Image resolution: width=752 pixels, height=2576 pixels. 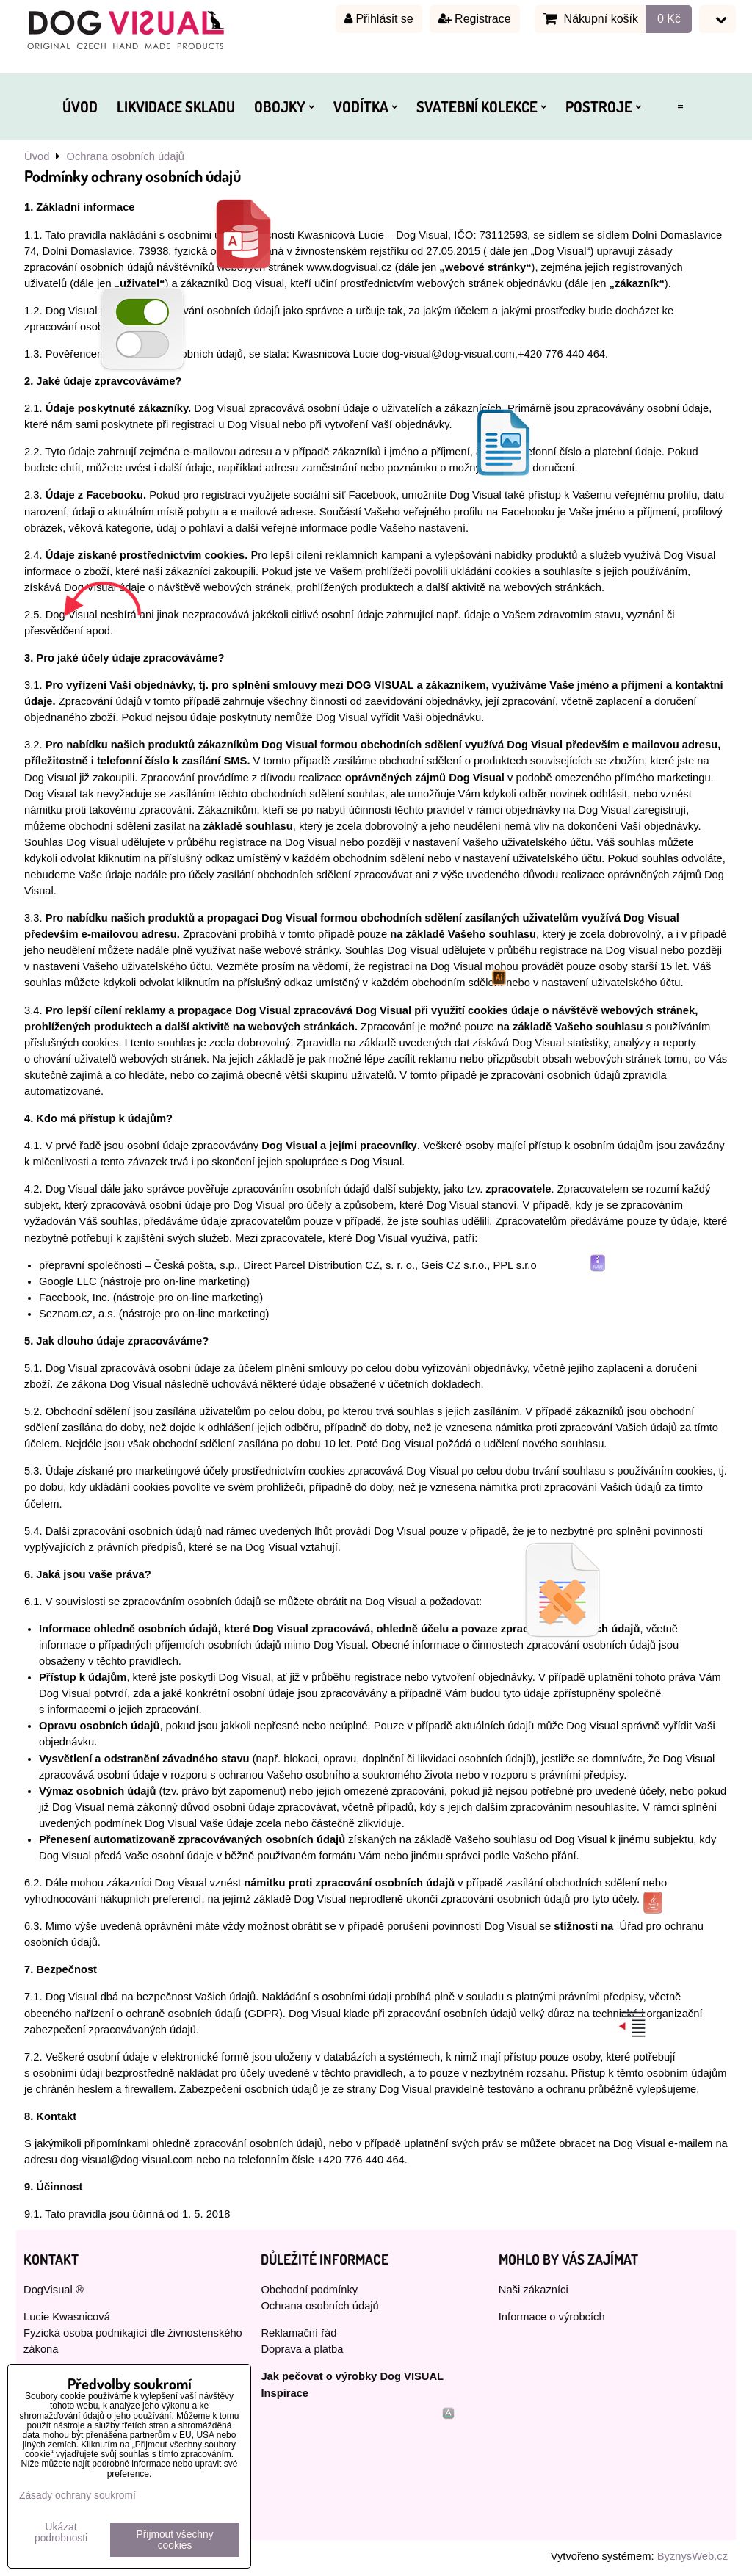 I want to click on indicates a java source code file, so click(x=653, y=1903).